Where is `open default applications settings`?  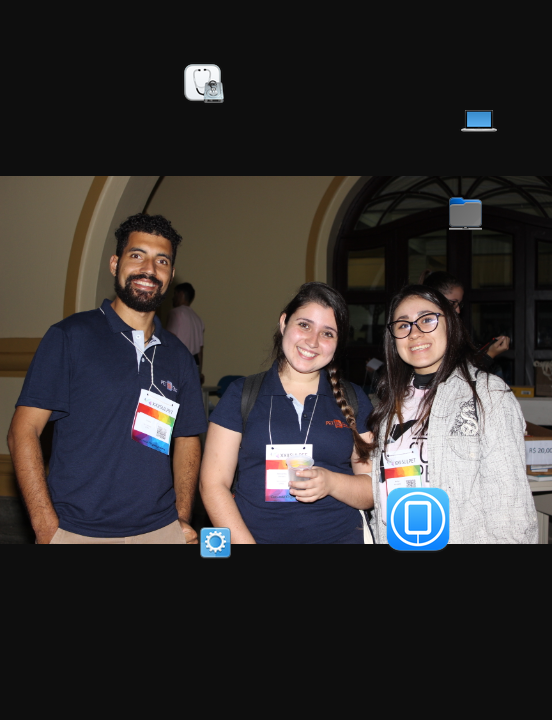
open default applications settings is located at coordinates (215, 542).